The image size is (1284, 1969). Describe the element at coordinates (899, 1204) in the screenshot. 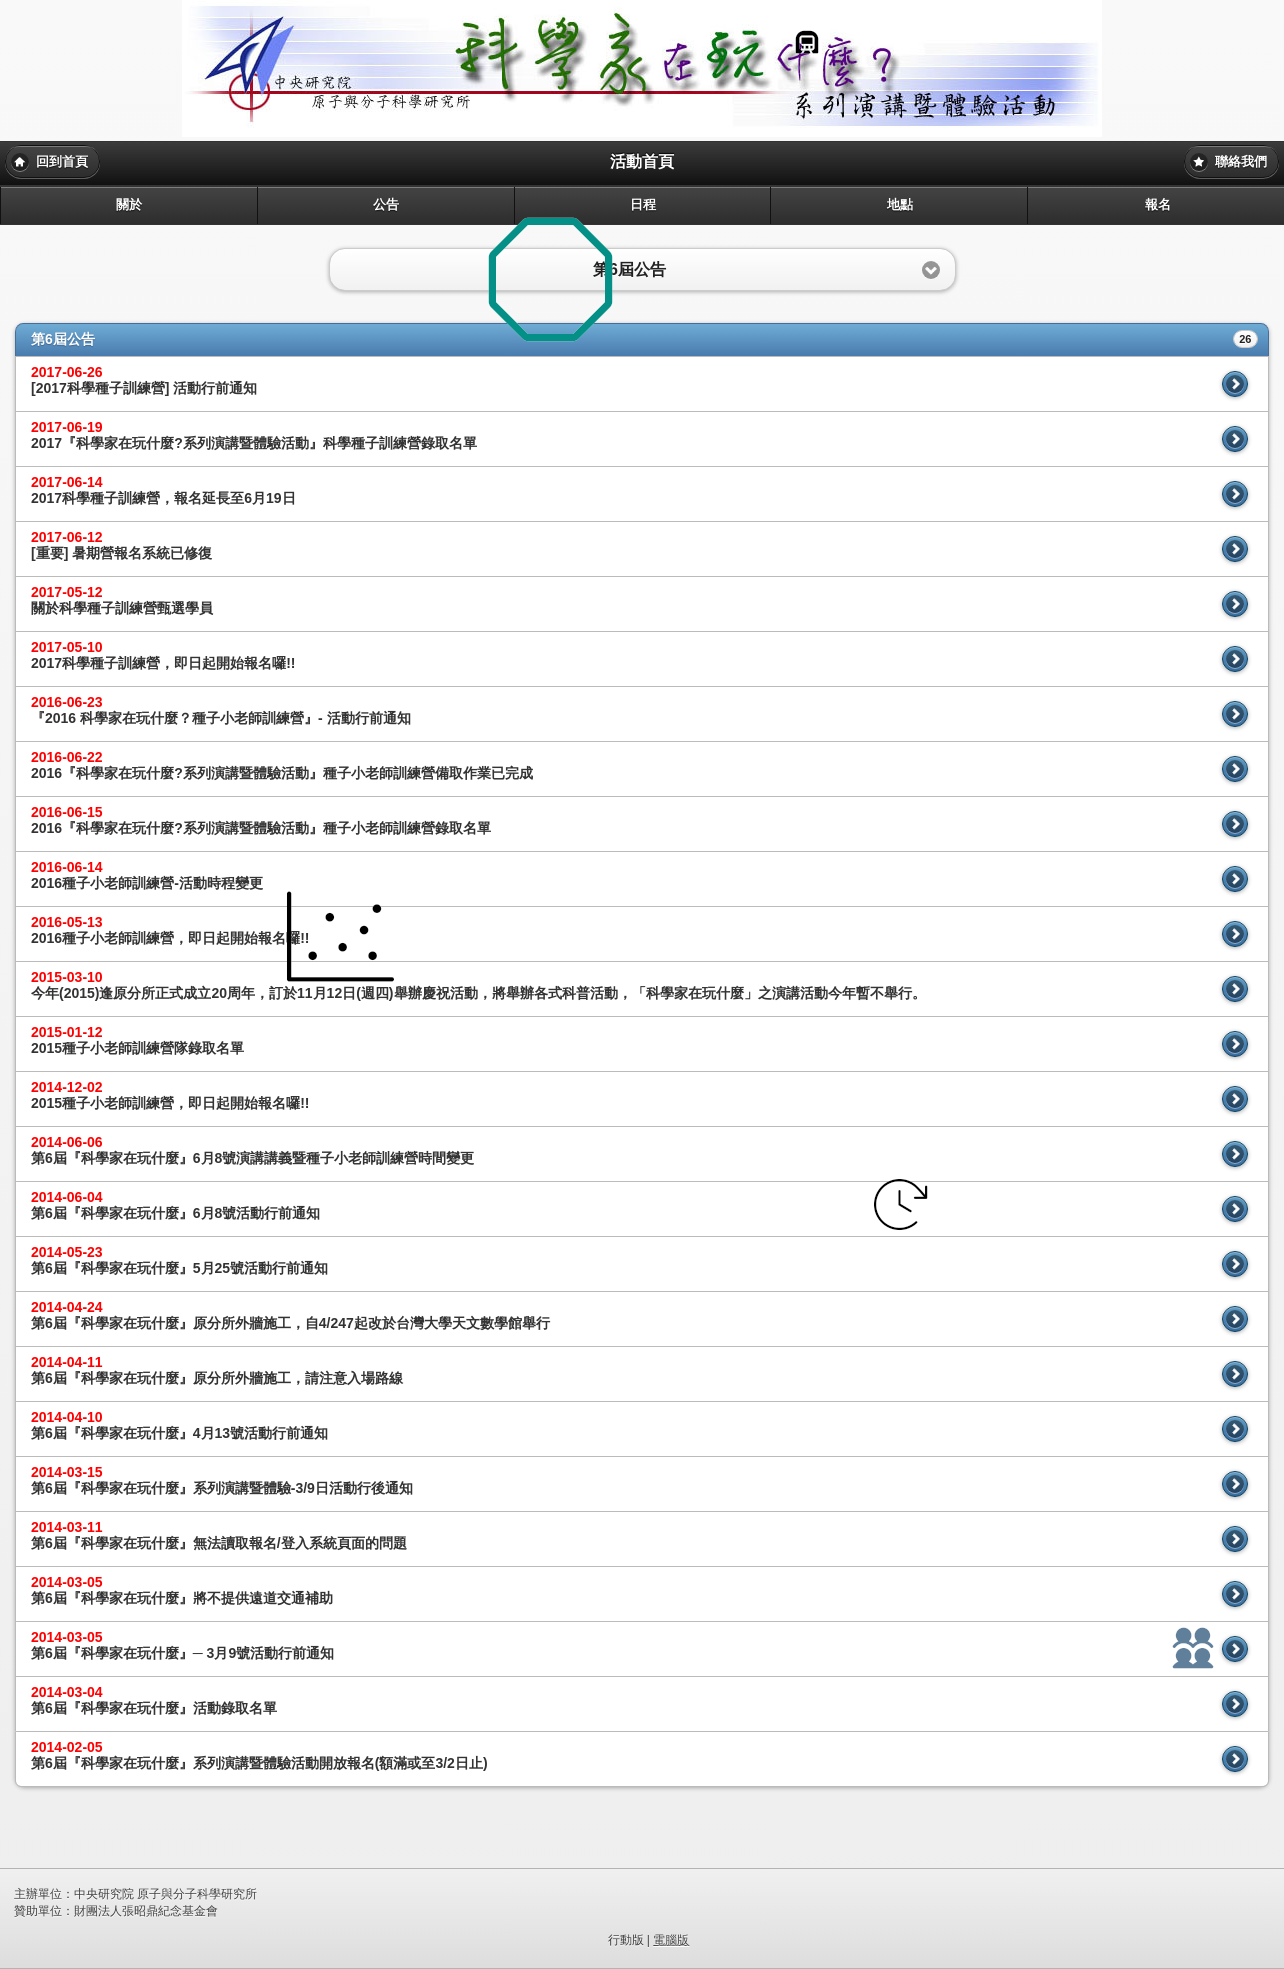

I see `redo or restore a previous action` at that location.